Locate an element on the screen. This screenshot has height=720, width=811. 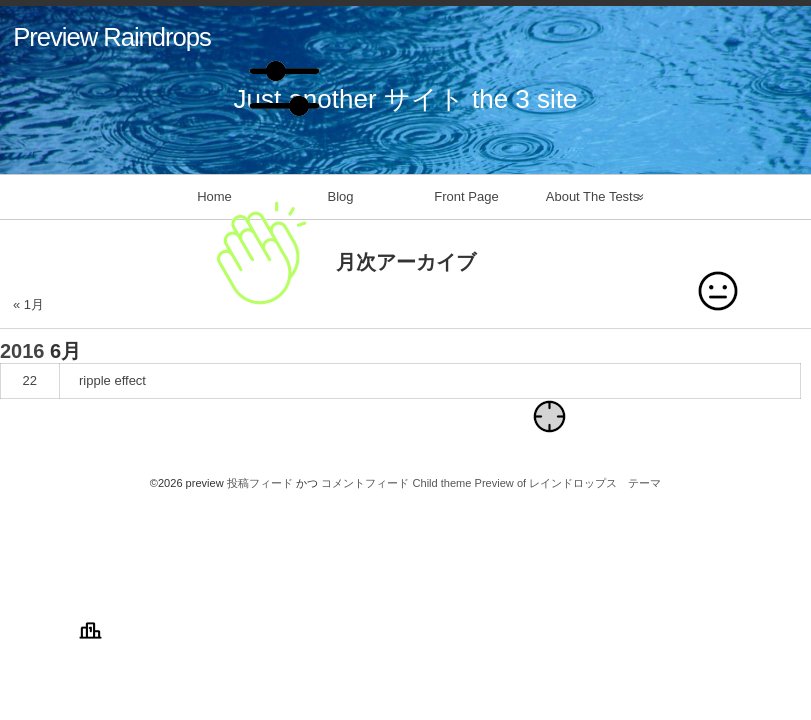
applaud or show appreciation for content is located at coordinates (260, 253).